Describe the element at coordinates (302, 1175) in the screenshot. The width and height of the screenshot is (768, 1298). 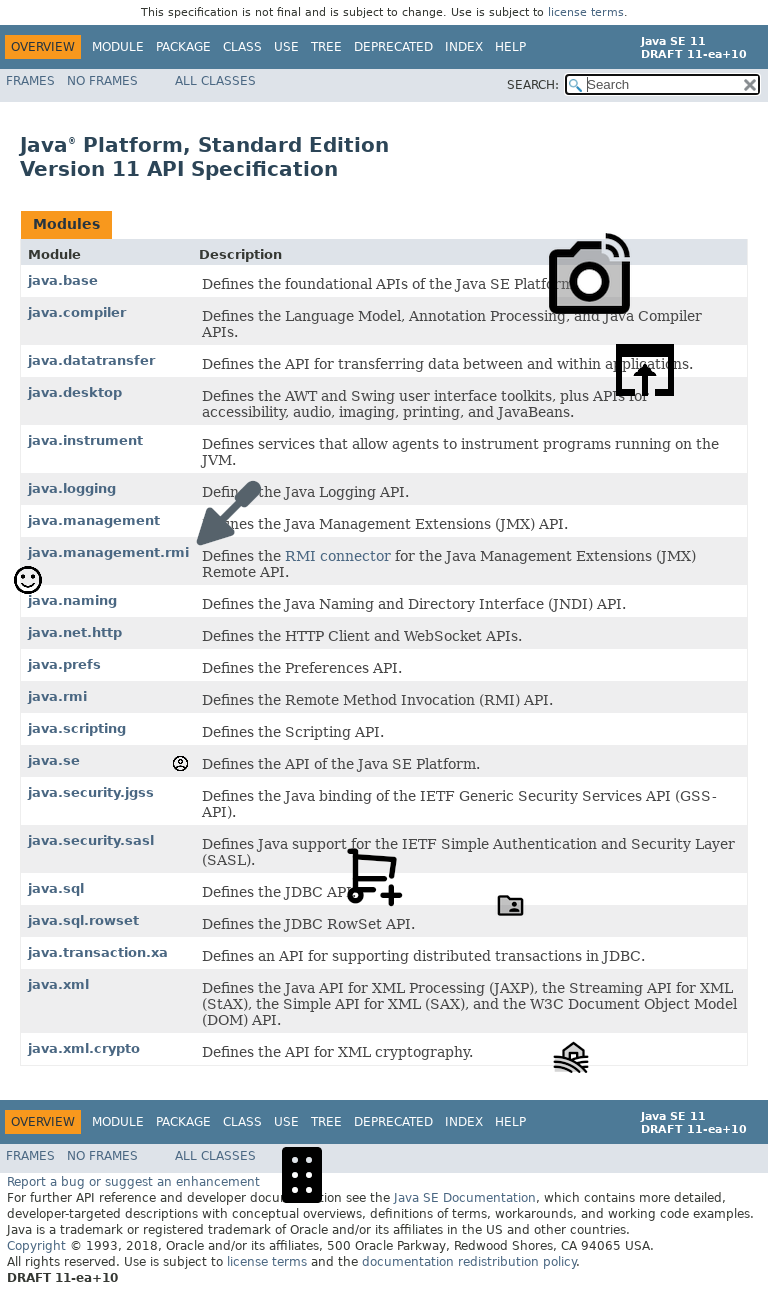
I see `drag to reorder items in a list` at that location.